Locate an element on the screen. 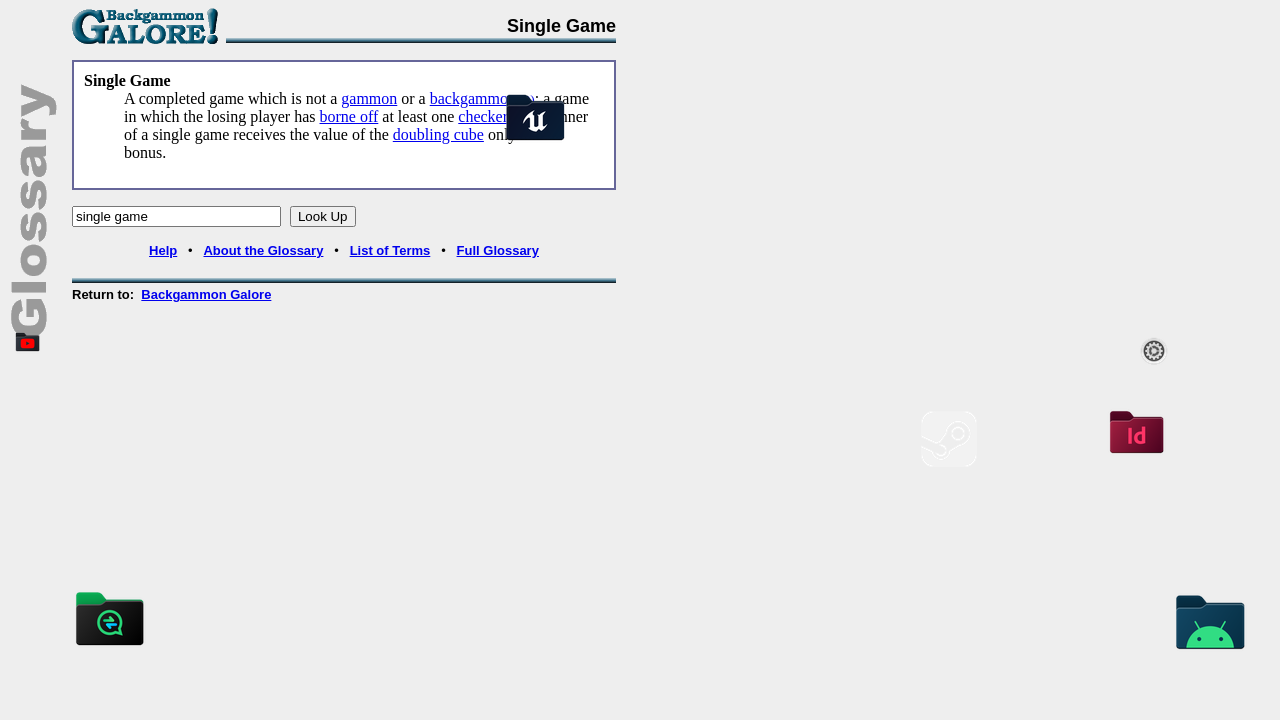 Image resolution: width=1280 pixels, height=720 pixels. open settings or preferences is located at coordinates (1154, 351).